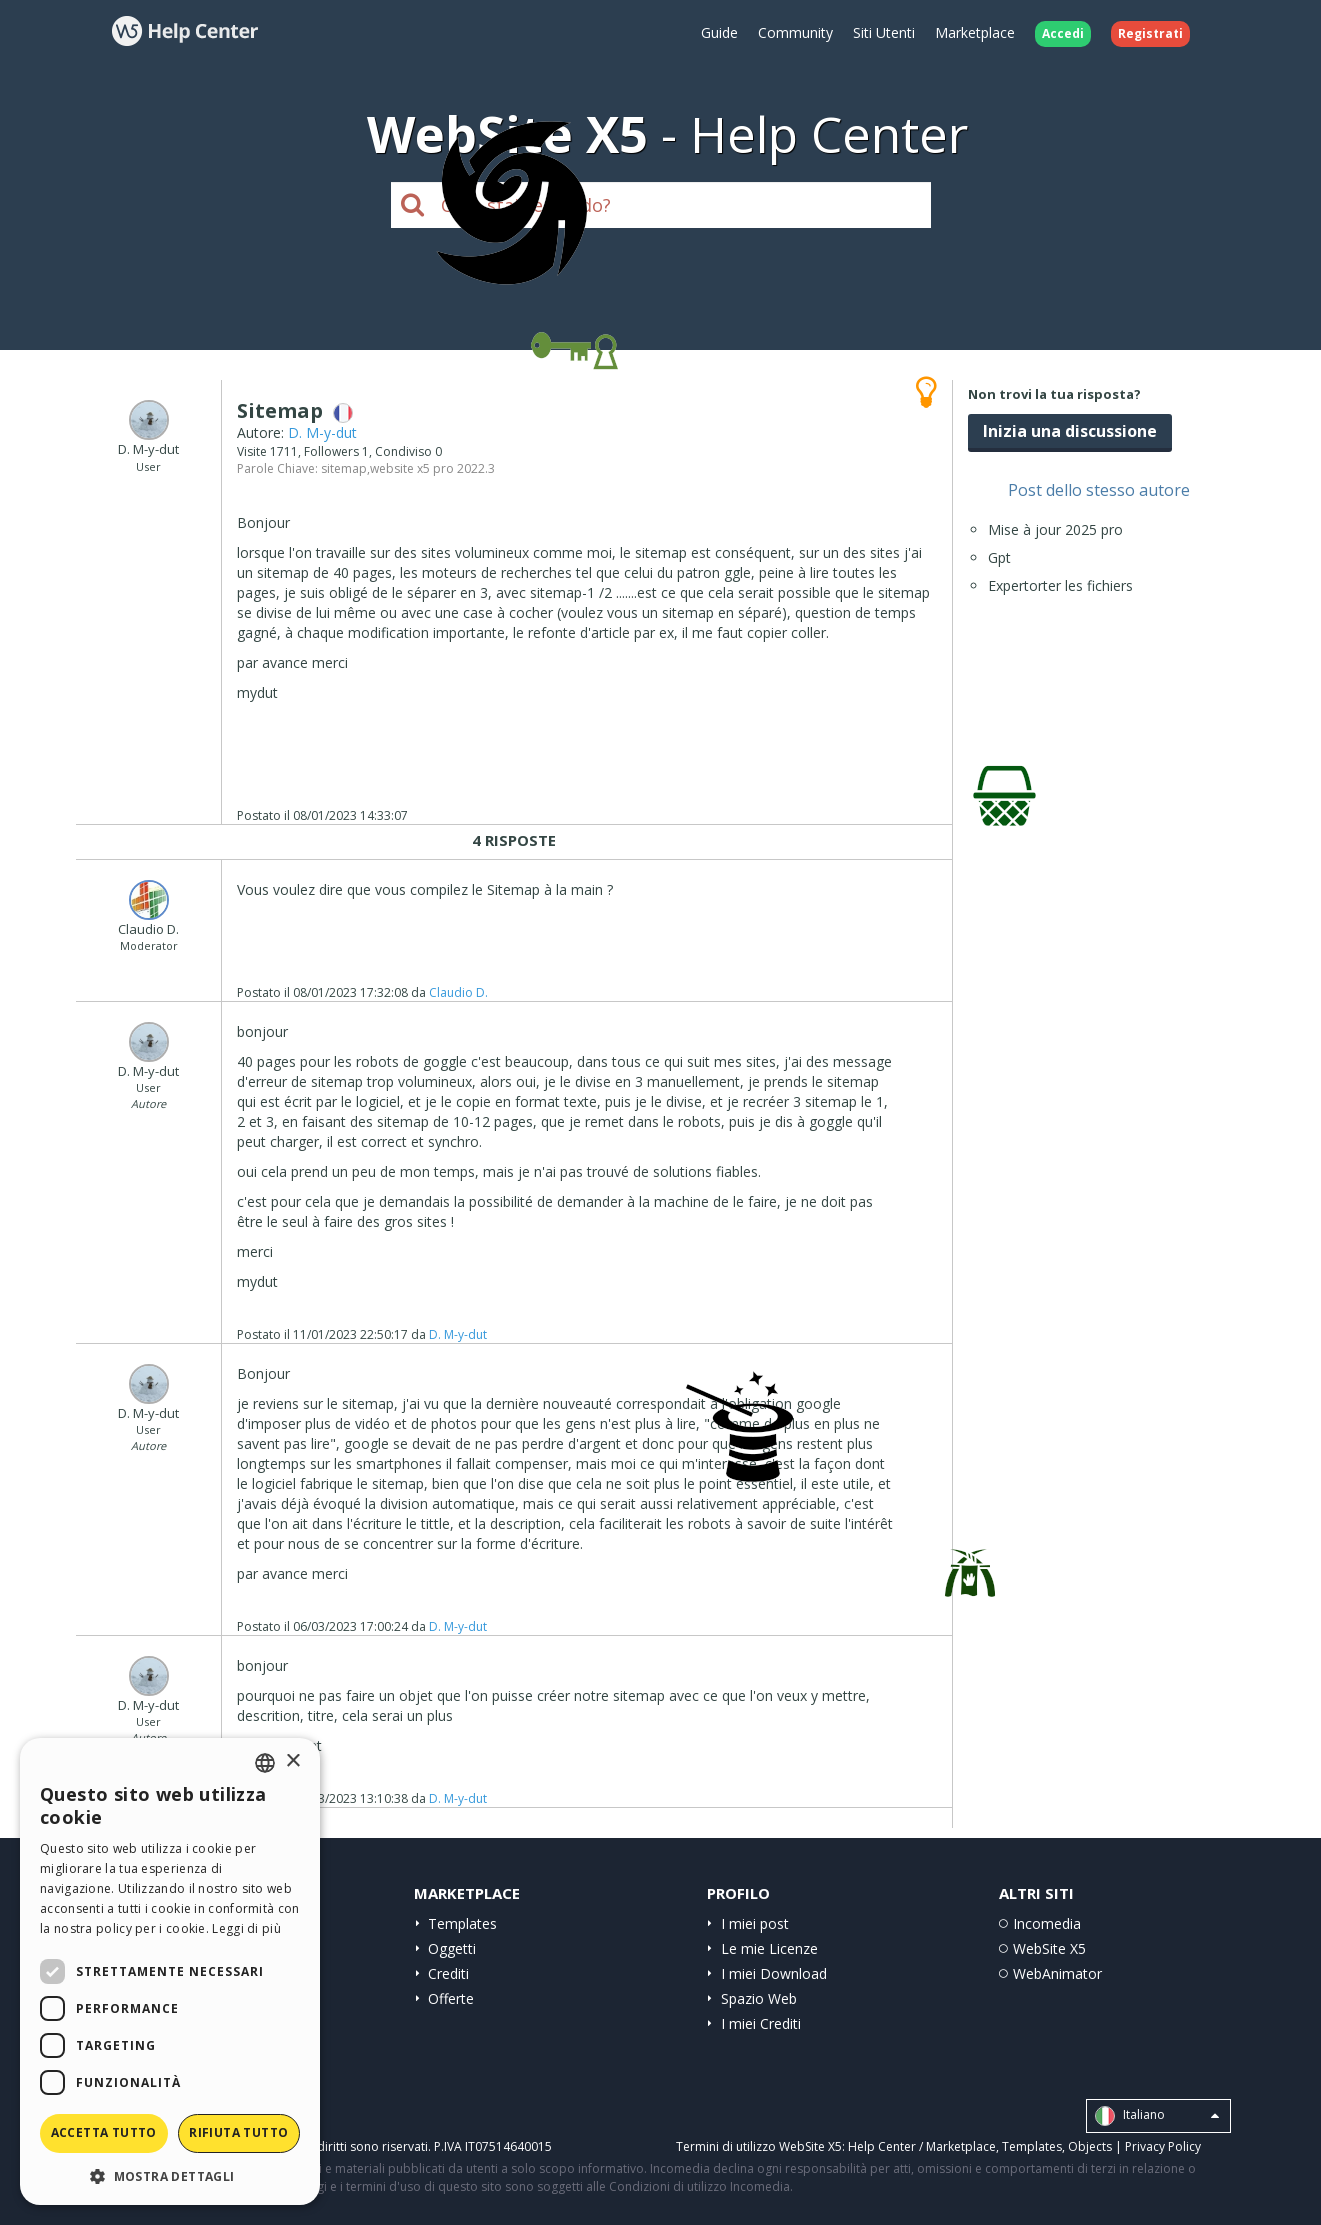 This screenshot has height=2225, width=1321. I want to click on access magic or special effects features, so click(739, 1426).